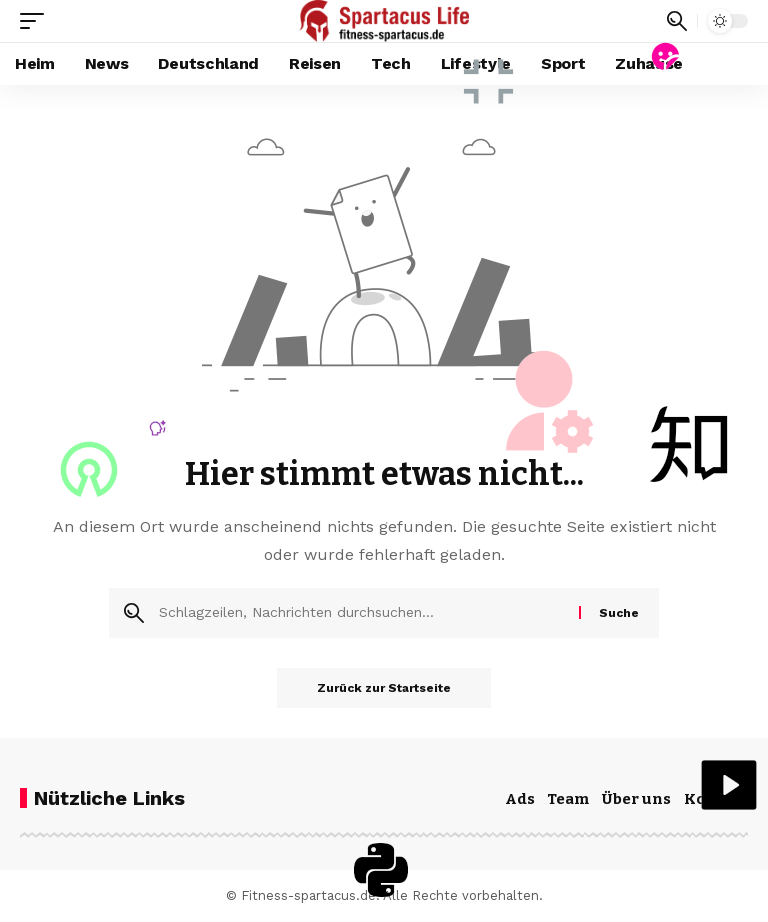 The width and height of the screenshot is (768, 922). I want to click on indicates open-source software or project, so click(89, 470).